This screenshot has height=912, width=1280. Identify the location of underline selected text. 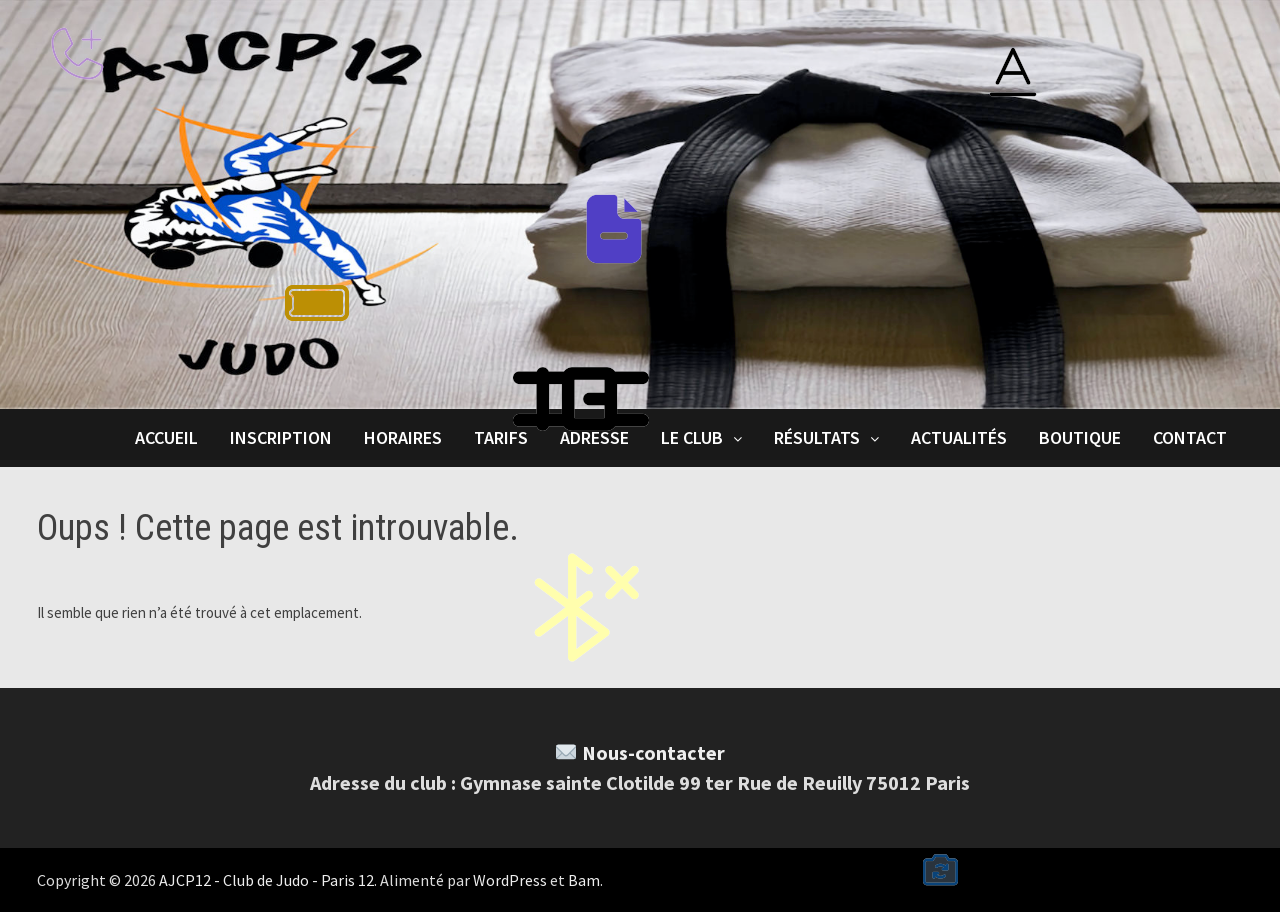
(1013, 73).